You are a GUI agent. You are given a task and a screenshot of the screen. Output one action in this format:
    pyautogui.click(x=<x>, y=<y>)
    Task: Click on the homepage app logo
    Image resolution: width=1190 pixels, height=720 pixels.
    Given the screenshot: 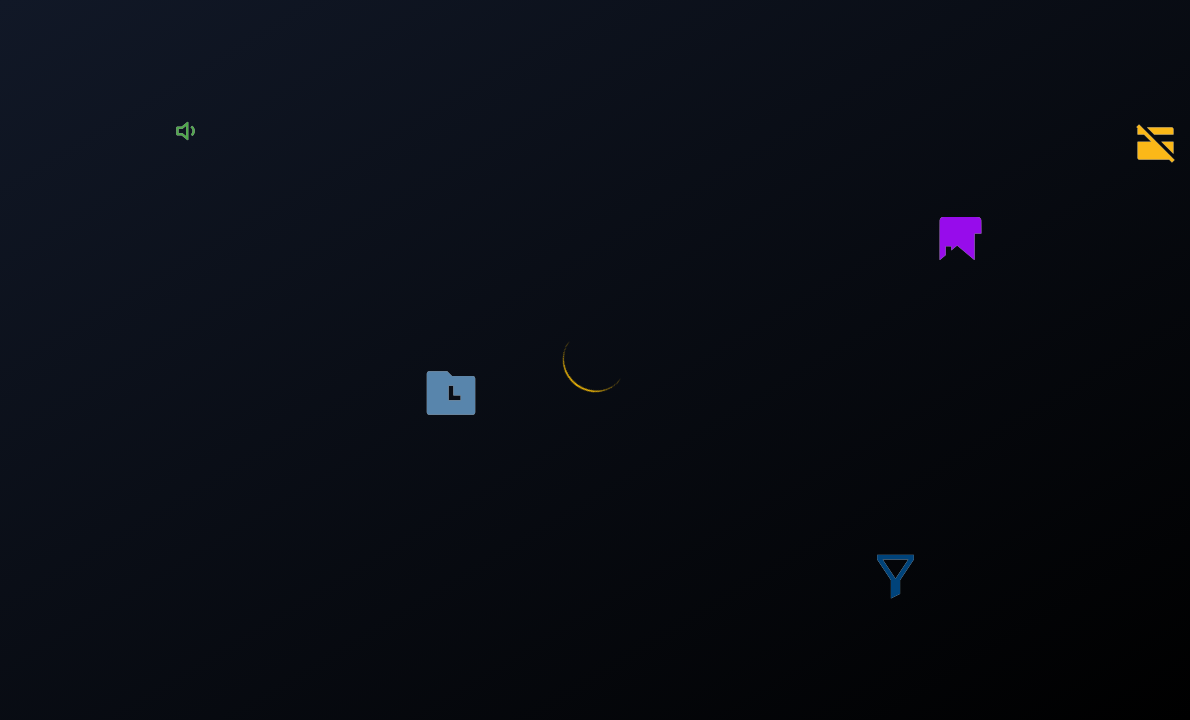 What is the action you would take?
    pyautogui.click(x=960, y=238)
    